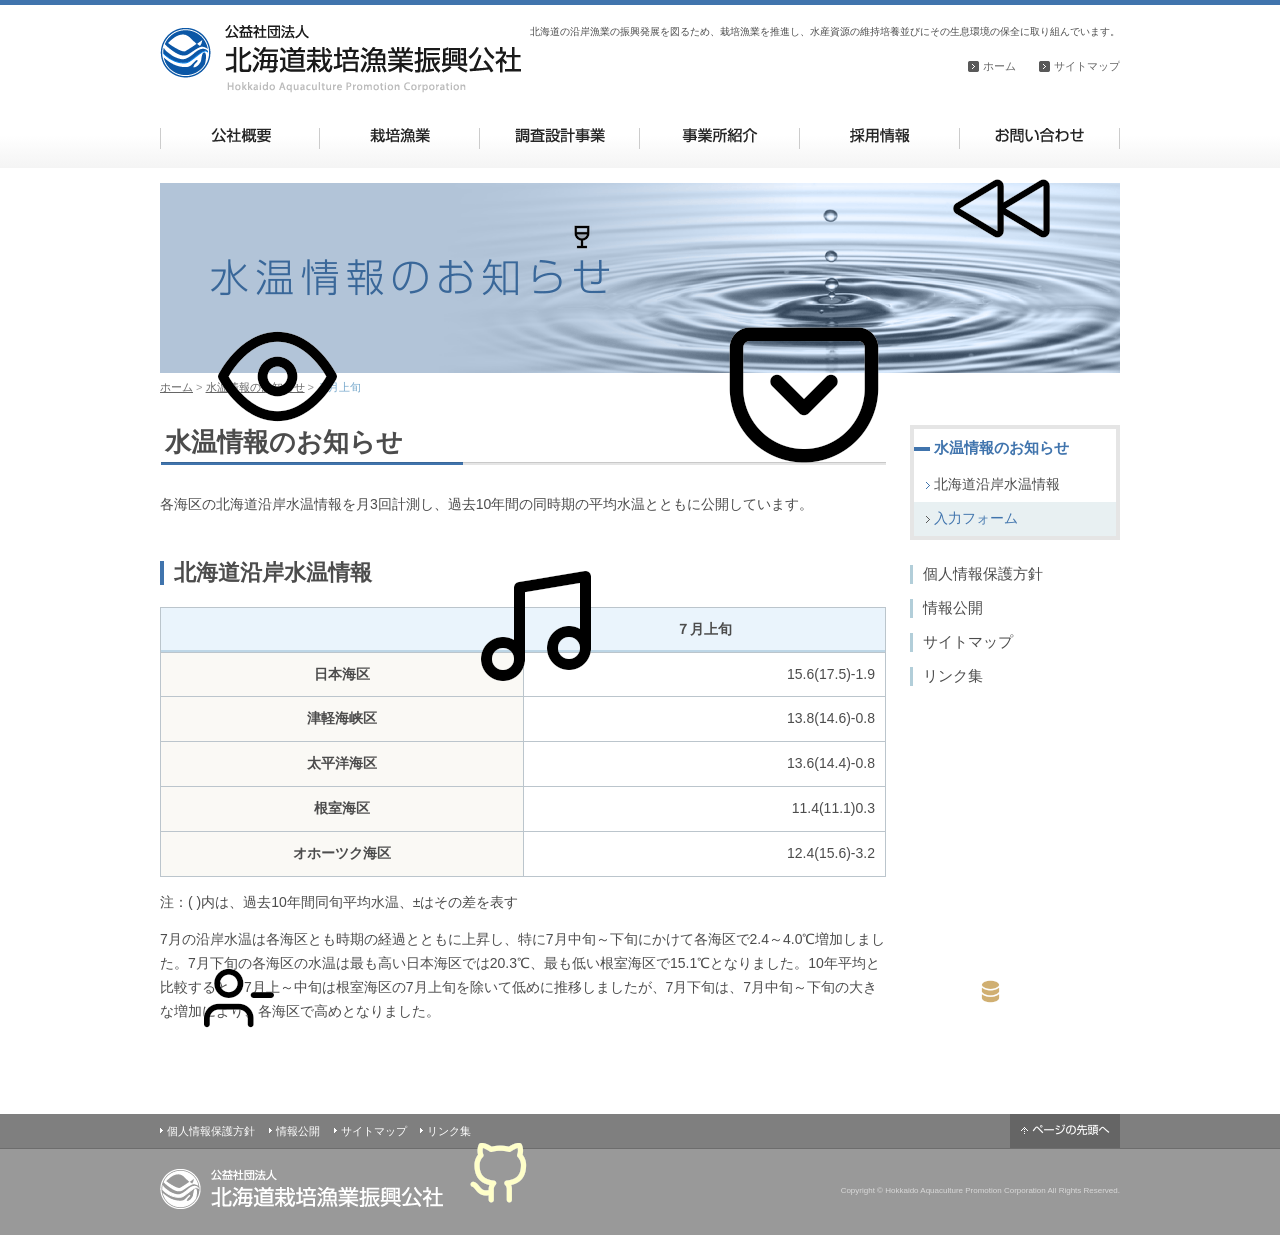  I want to click on view project on GitHub, so click(499, 1174).